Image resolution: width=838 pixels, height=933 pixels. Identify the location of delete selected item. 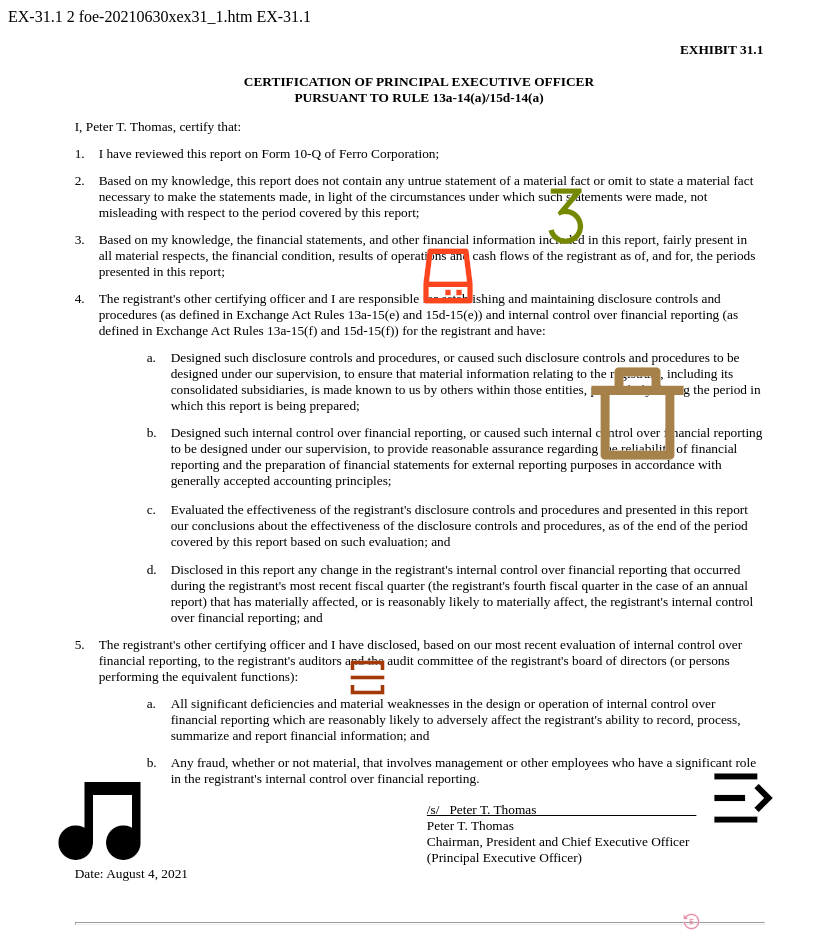
(637, 413).